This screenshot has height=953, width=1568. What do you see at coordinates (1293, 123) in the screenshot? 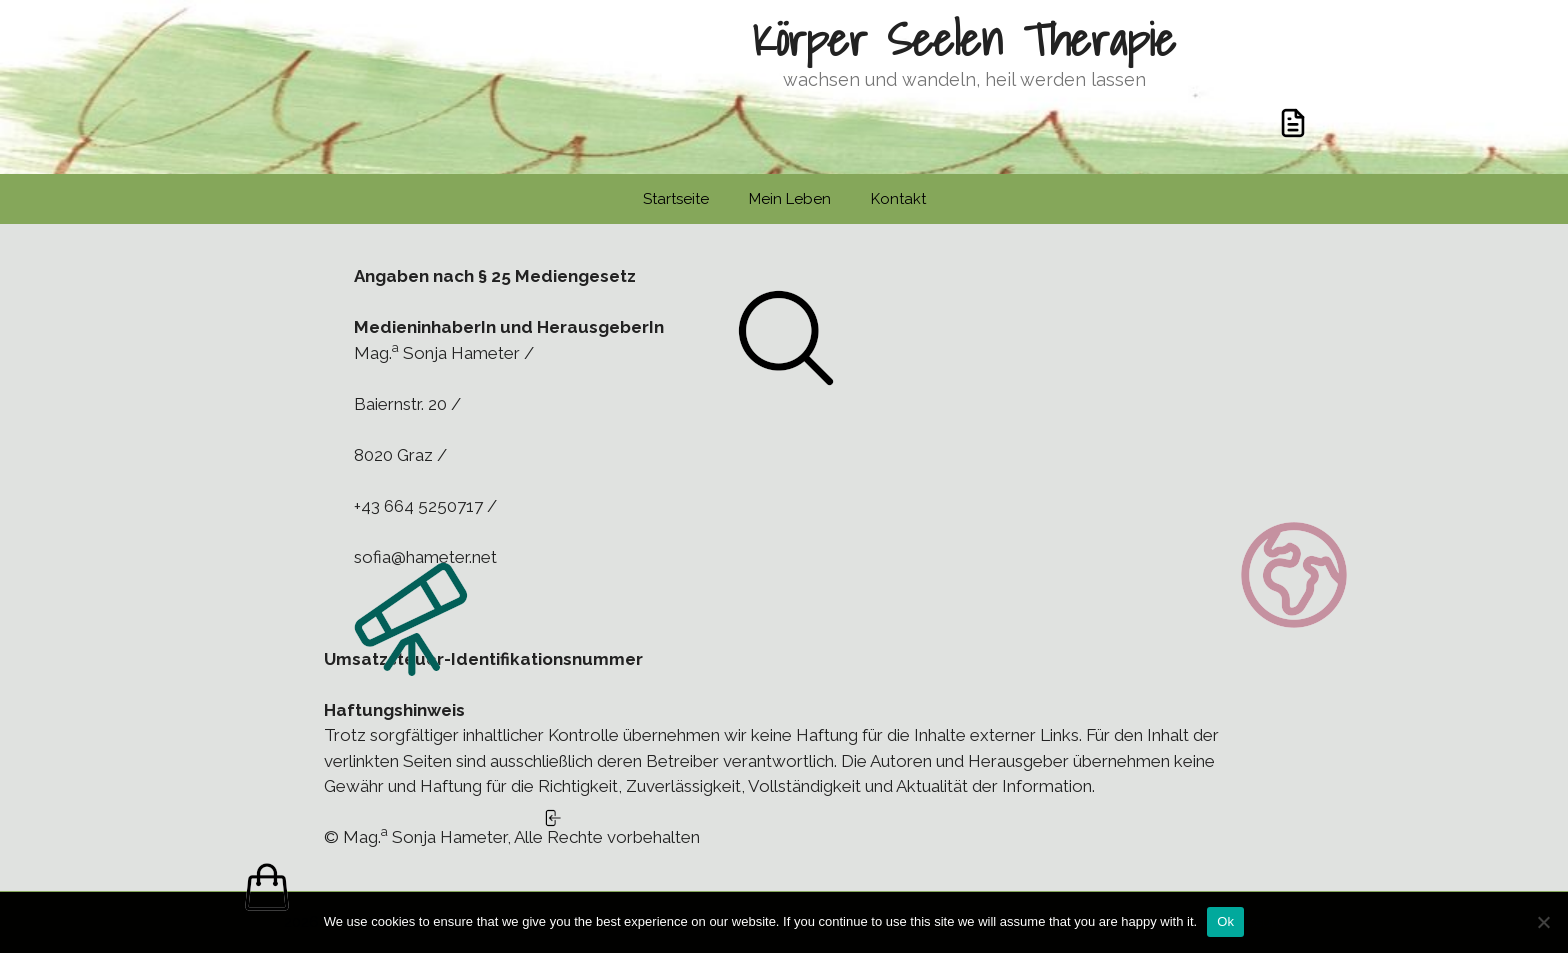
I see `view document contents` at bounding box center [1293, 123].